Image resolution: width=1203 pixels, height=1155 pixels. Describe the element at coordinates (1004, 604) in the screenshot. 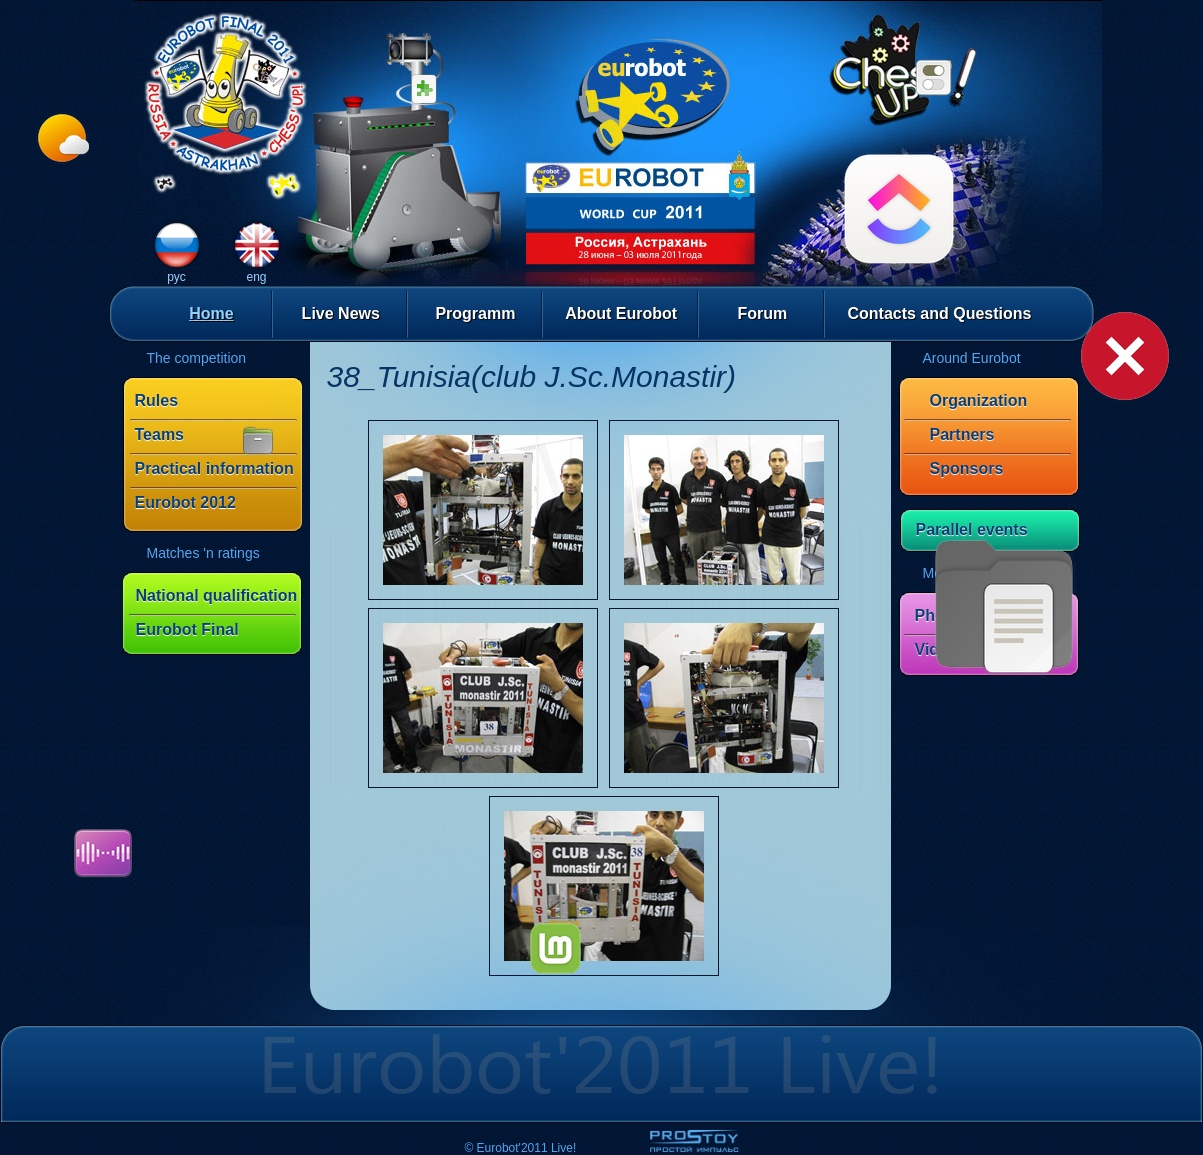

I see `open a file or document` at that location.